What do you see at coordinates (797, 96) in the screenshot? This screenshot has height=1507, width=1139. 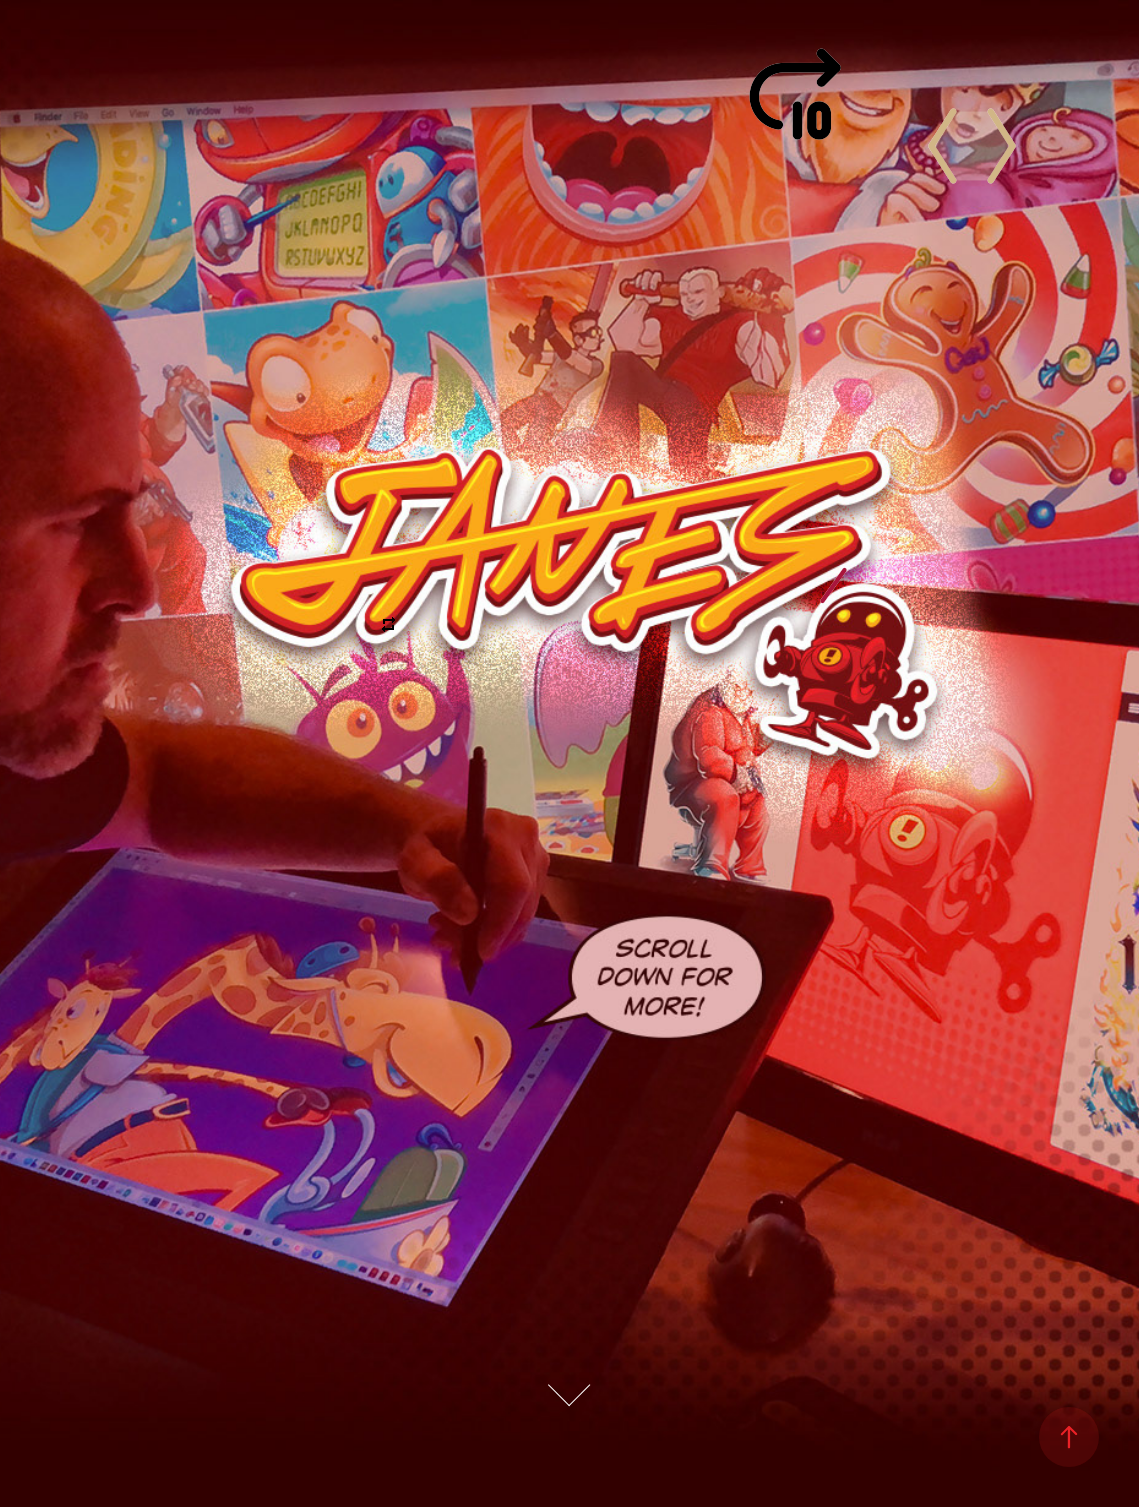 I see `skip forward 10 seconds` at bounding box center [797, 96].